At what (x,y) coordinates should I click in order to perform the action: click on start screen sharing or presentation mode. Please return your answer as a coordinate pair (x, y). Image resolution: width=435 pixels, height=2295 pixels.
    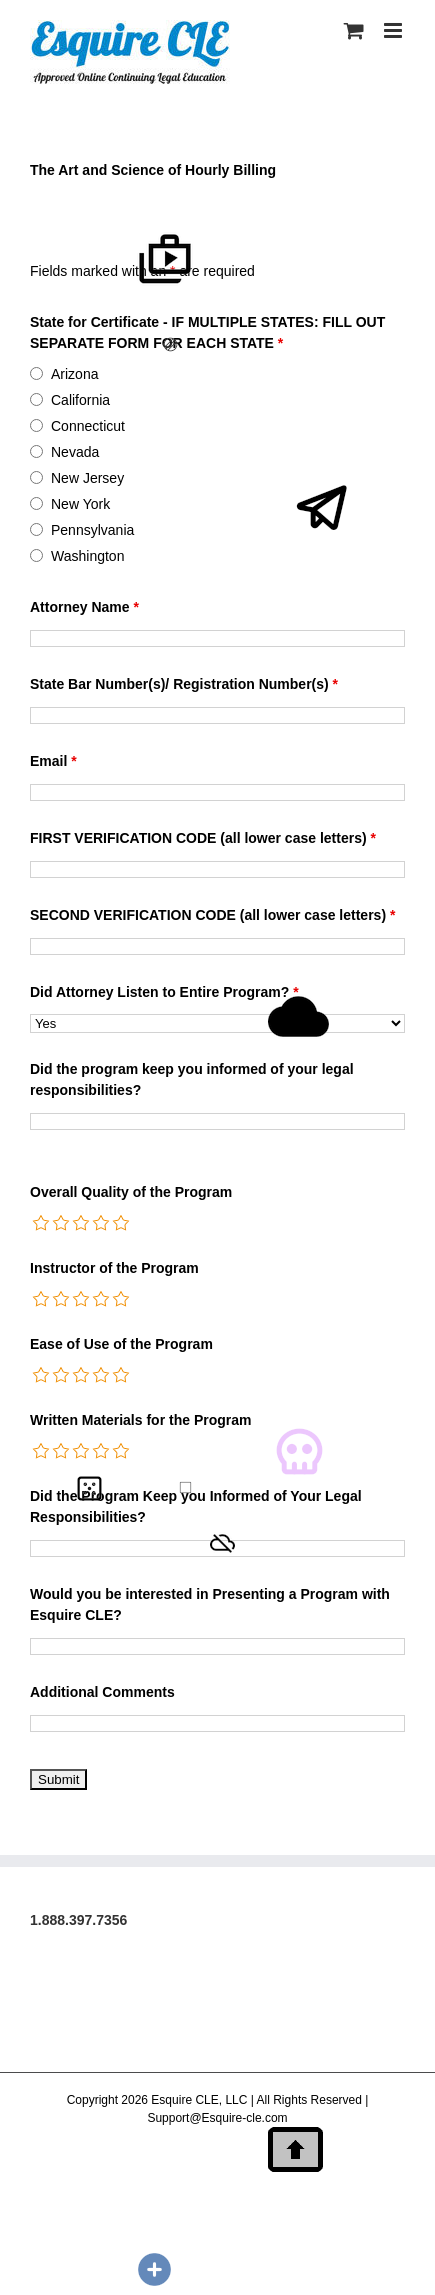
    Looking at the image, I should click on (295, 2149).